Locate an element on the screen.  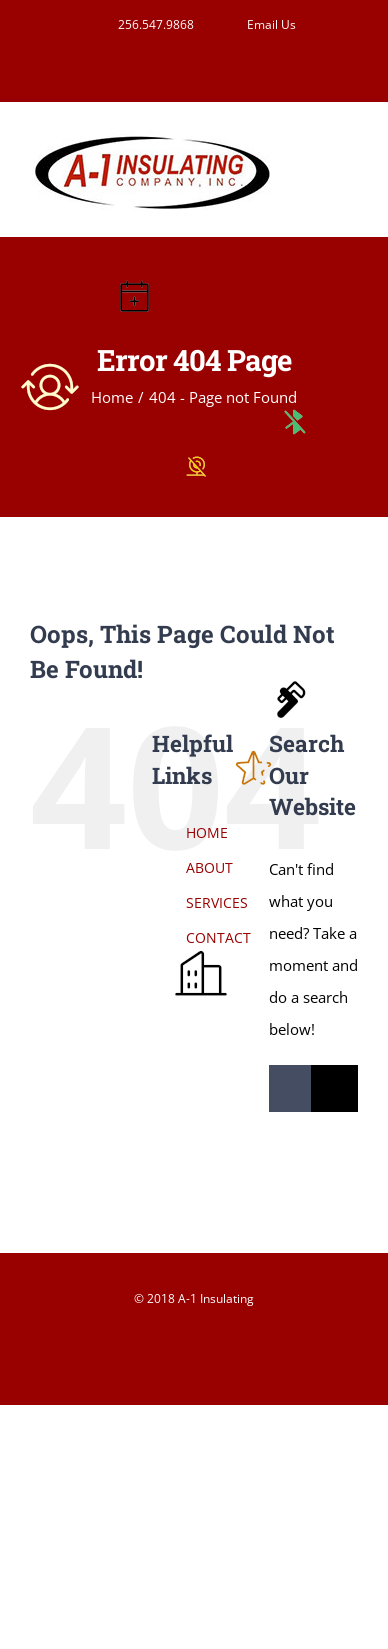
access plumbing or maintenance tools is located at coordinates (289, 699).